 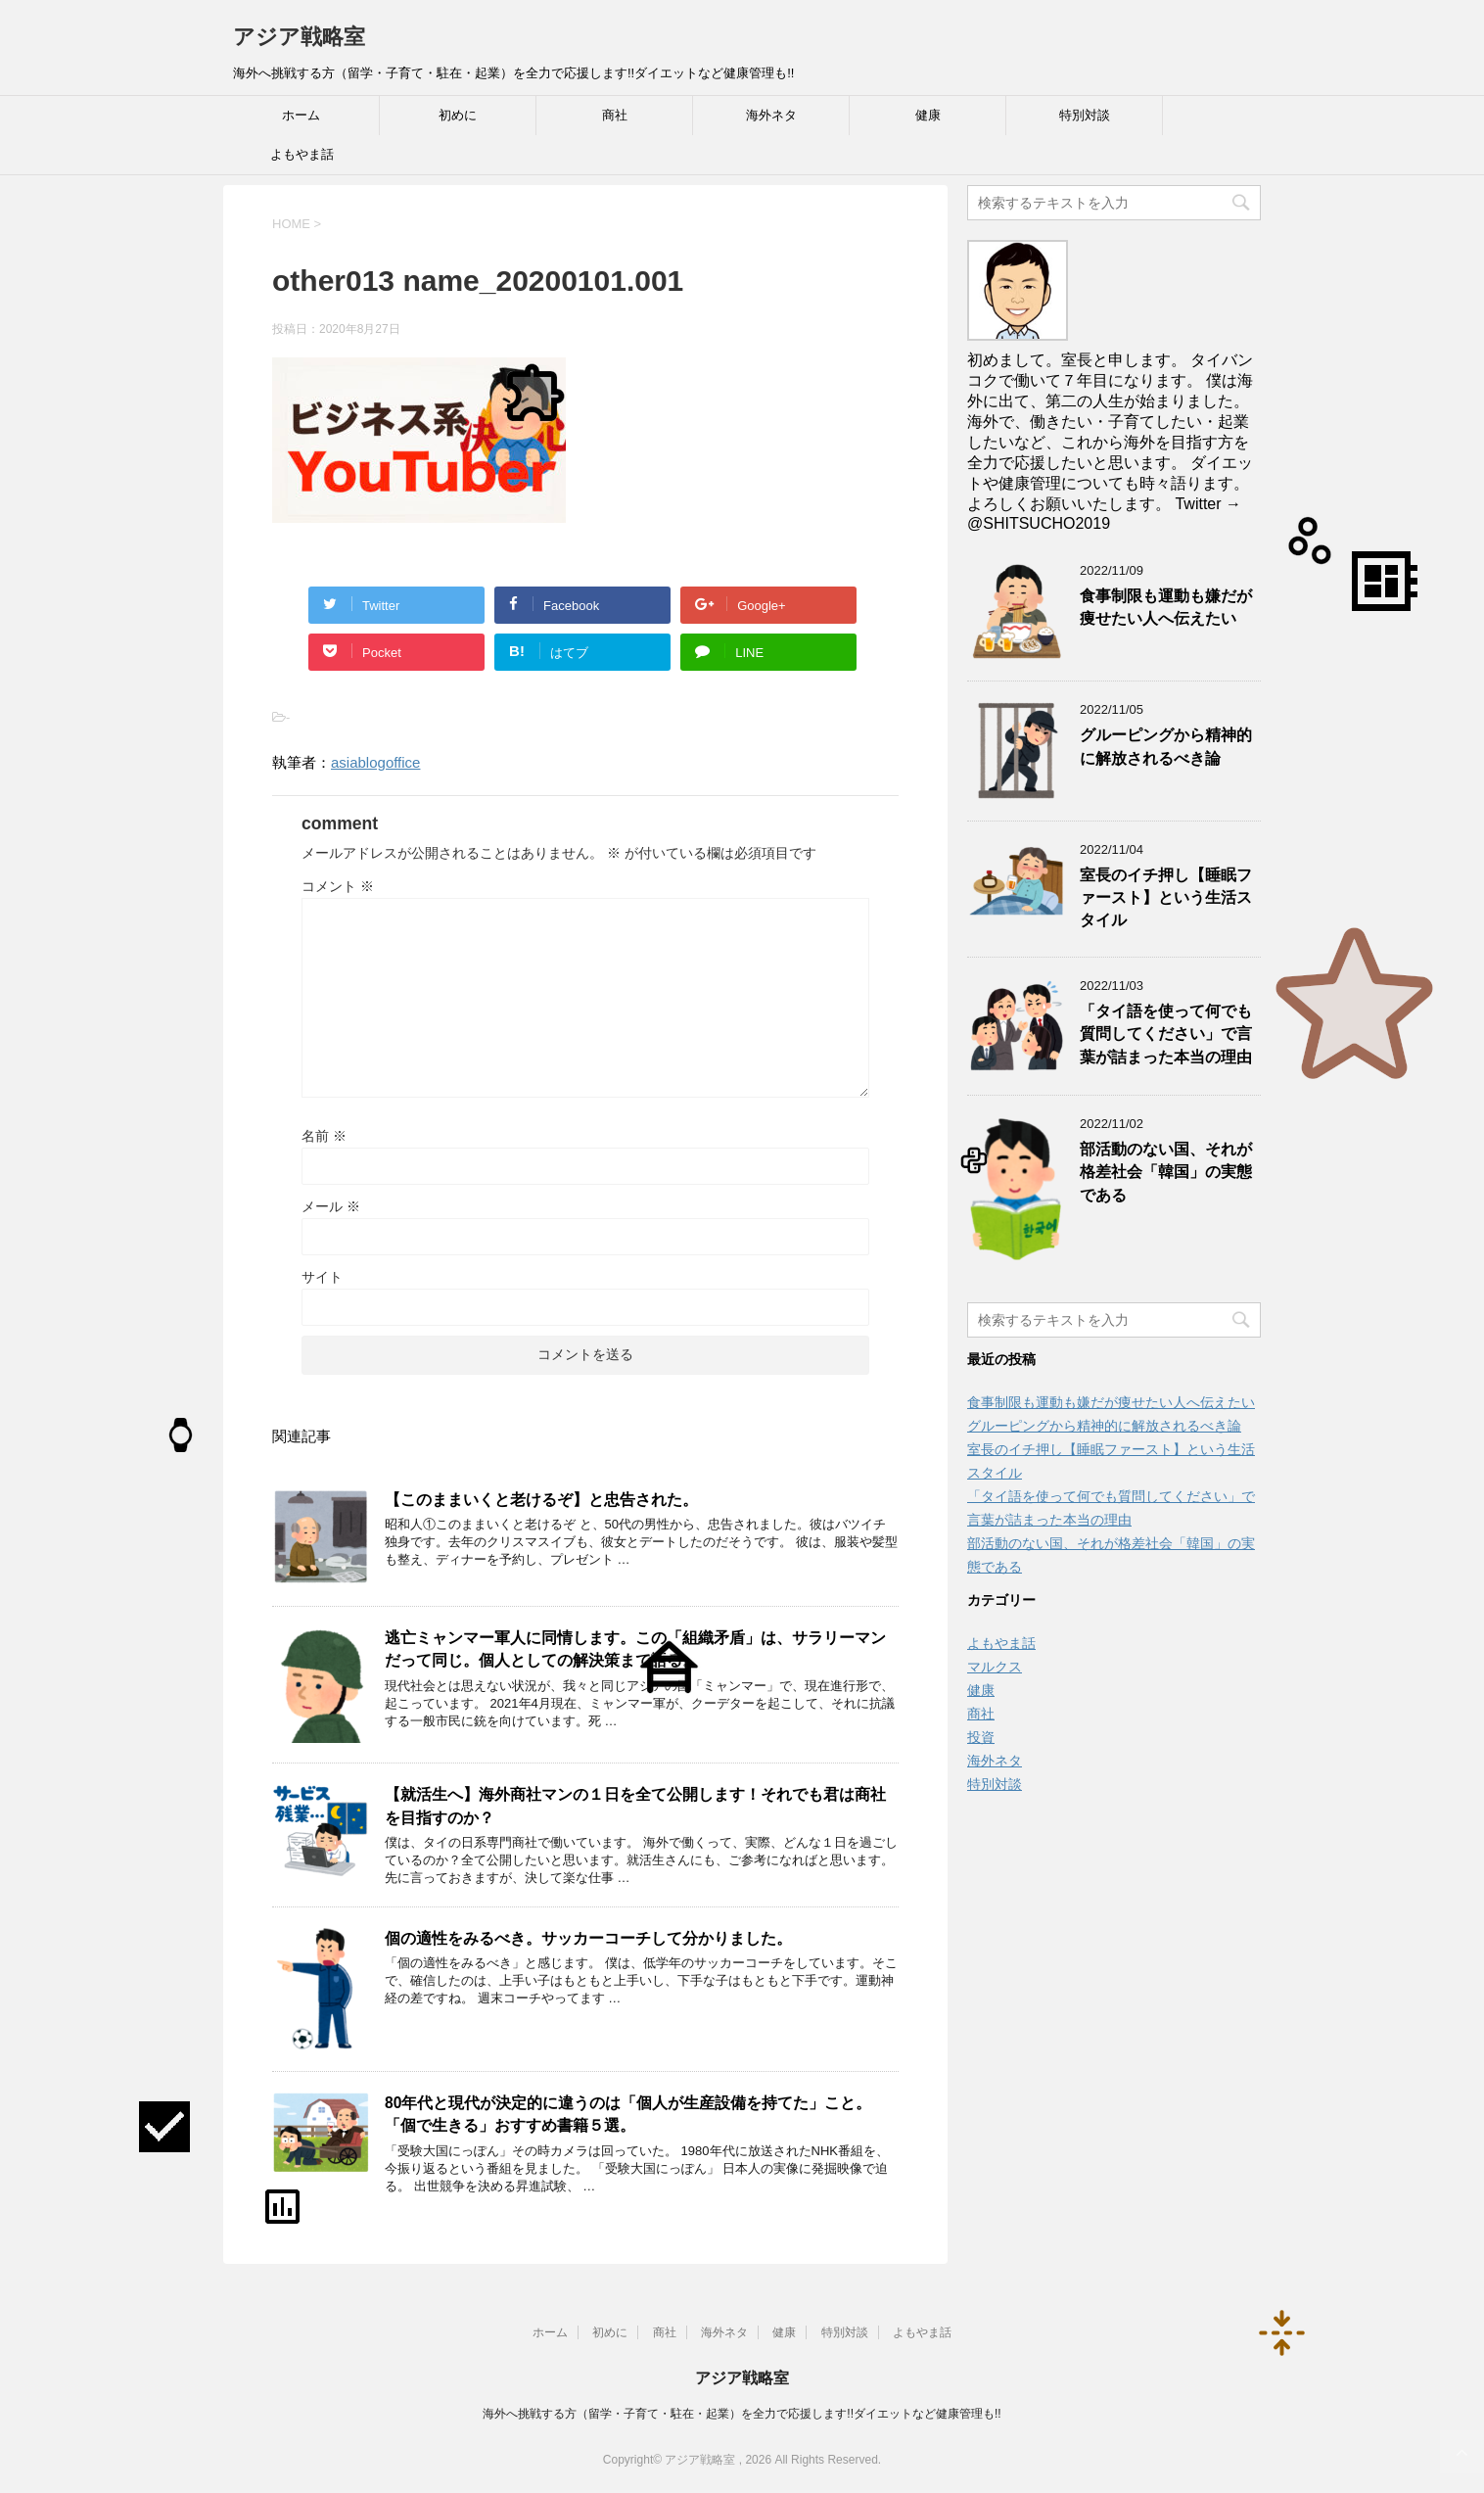 What do you see at coordinates (282, 2206) in the screenshot?
I see `insert a chart or graph into a document` at bounding box center [282, 2206].